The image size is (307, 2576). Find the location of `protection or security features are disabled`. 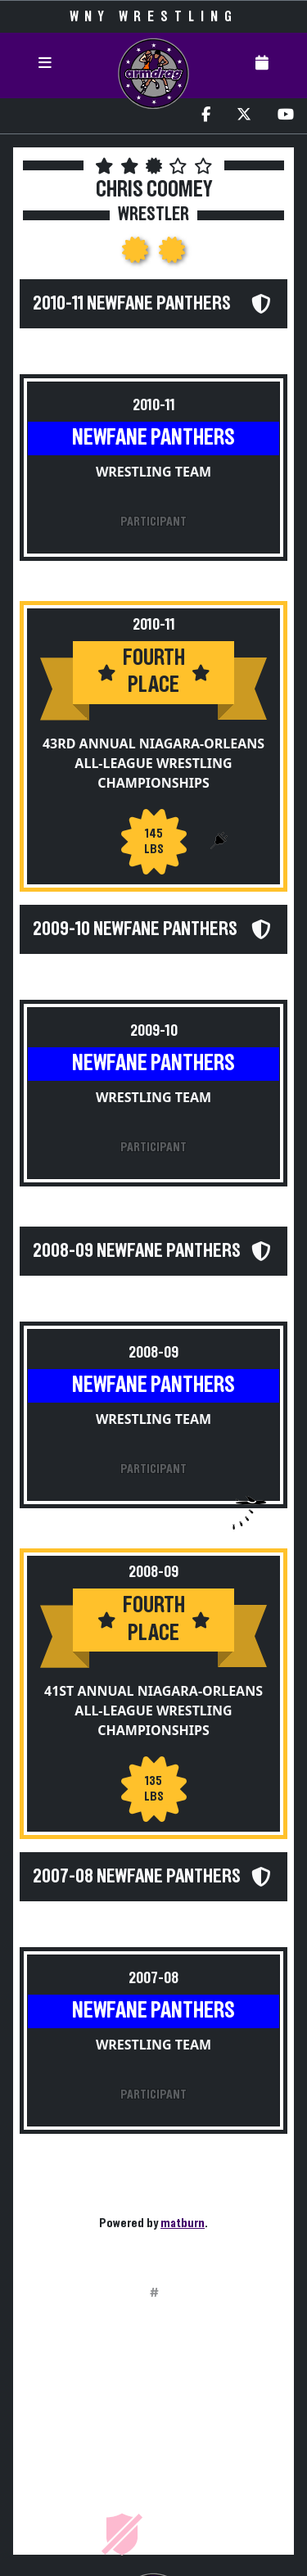

protection or security features are disabled is located at coordinates (122, 2534).